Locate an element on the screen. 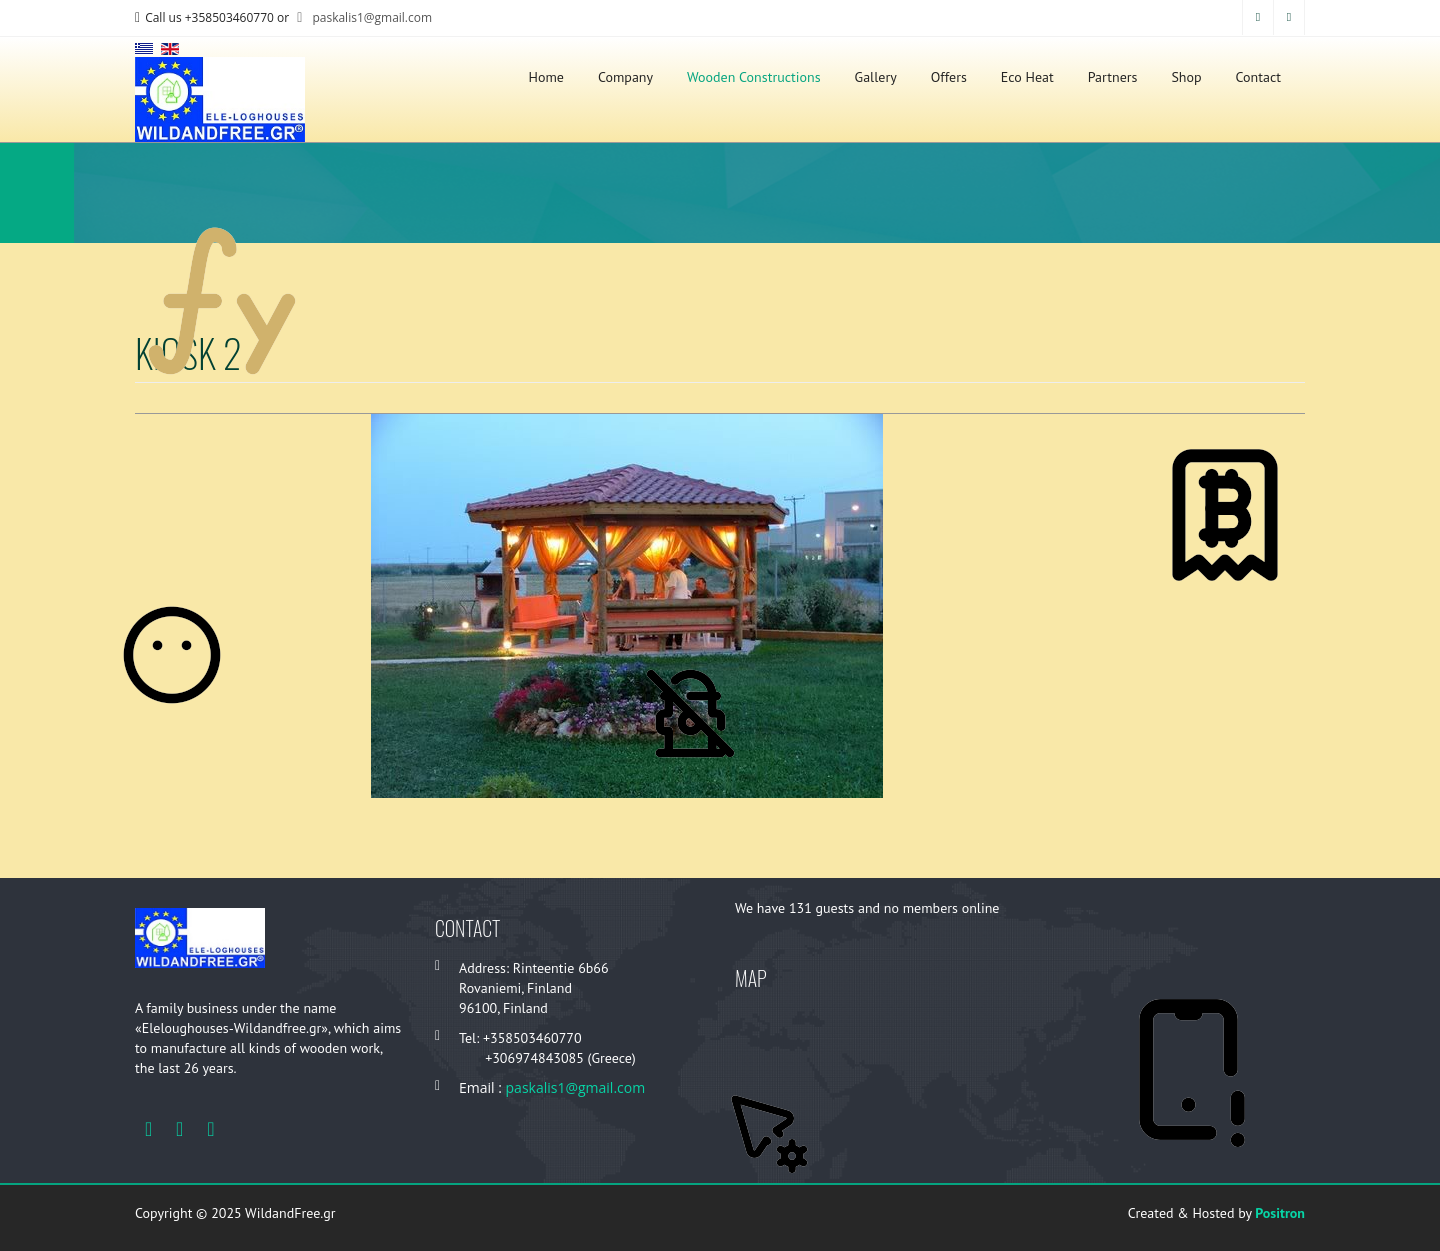  indicates a neutral or undecided mood state is located at coordinates (172, 655).